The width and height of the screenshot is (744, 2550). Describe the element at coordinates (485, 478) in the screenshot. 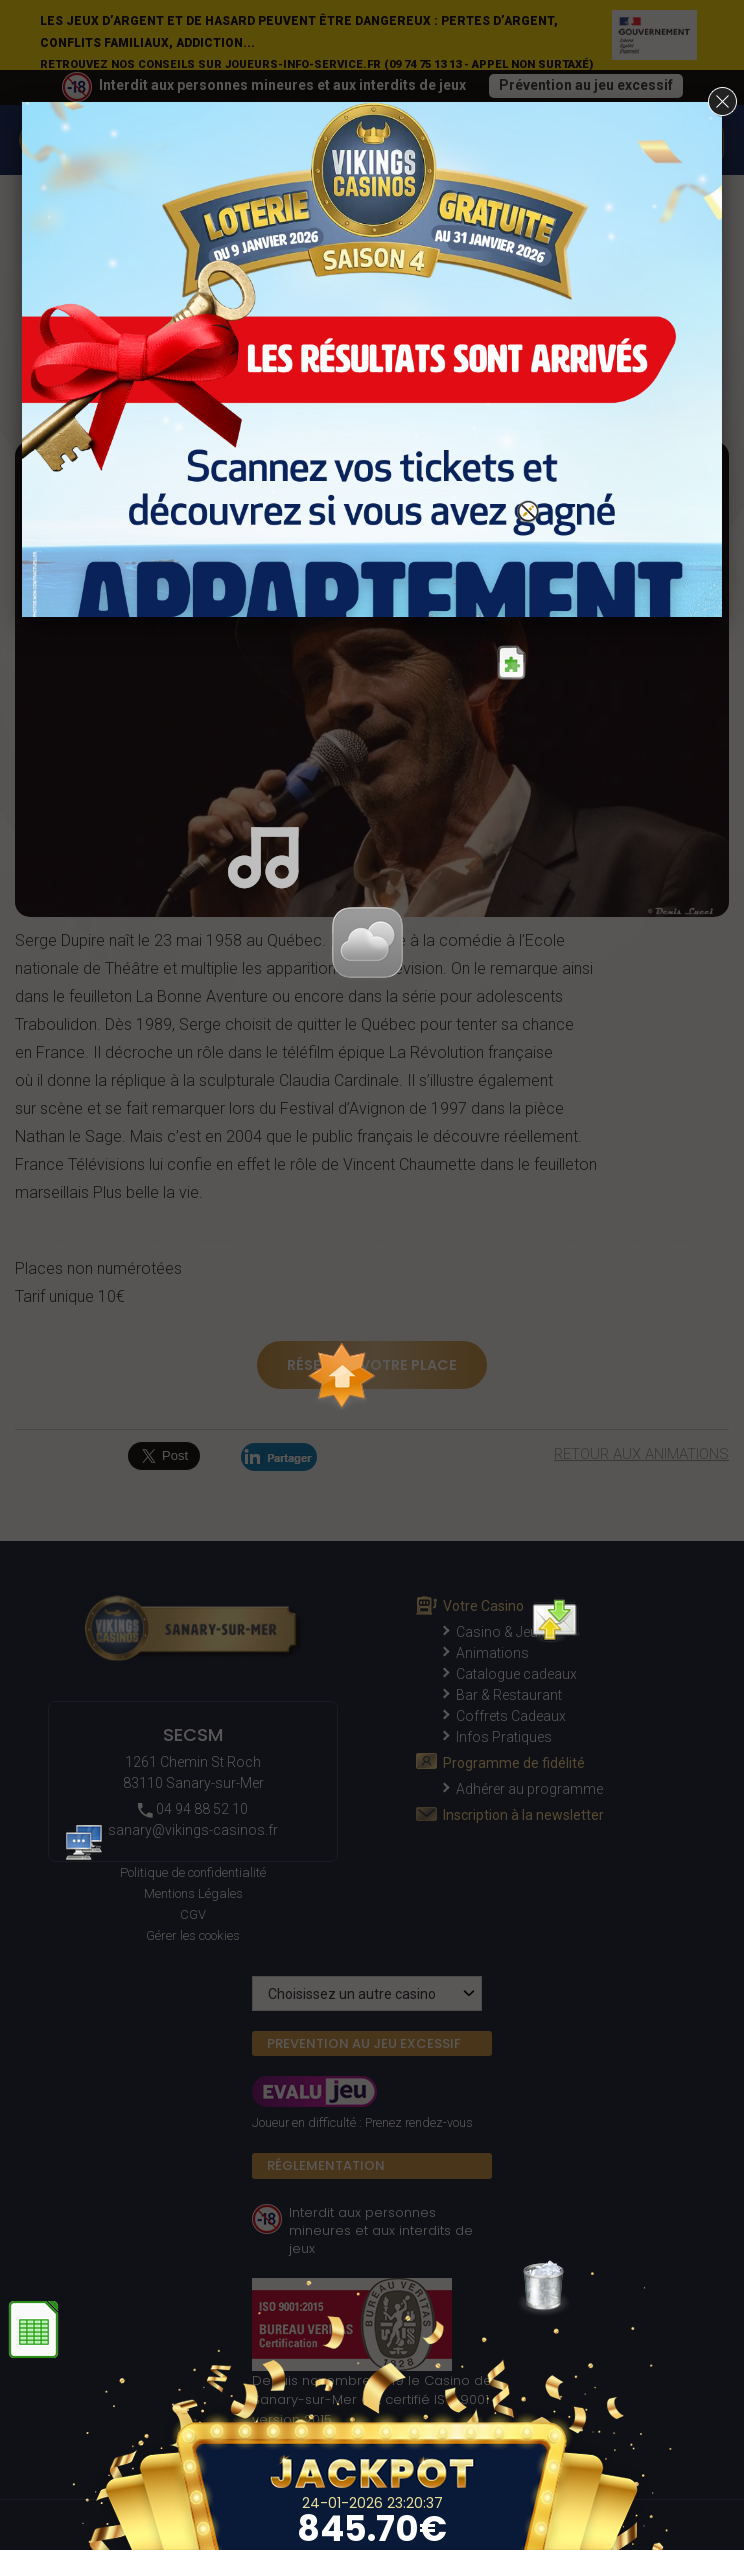

I see `indicates a read-only folder with restricted write access` at that location.